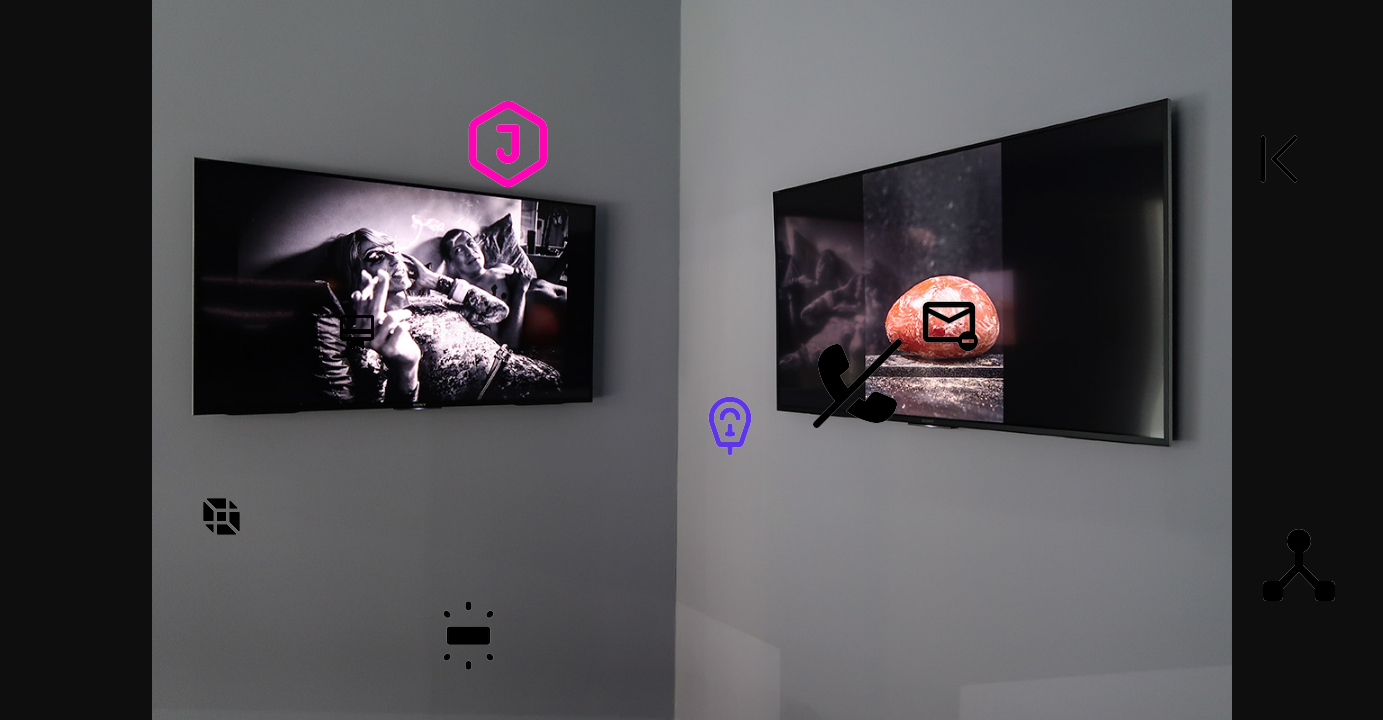  I want to click on adjust screen brightness settings, so click(468, 635).